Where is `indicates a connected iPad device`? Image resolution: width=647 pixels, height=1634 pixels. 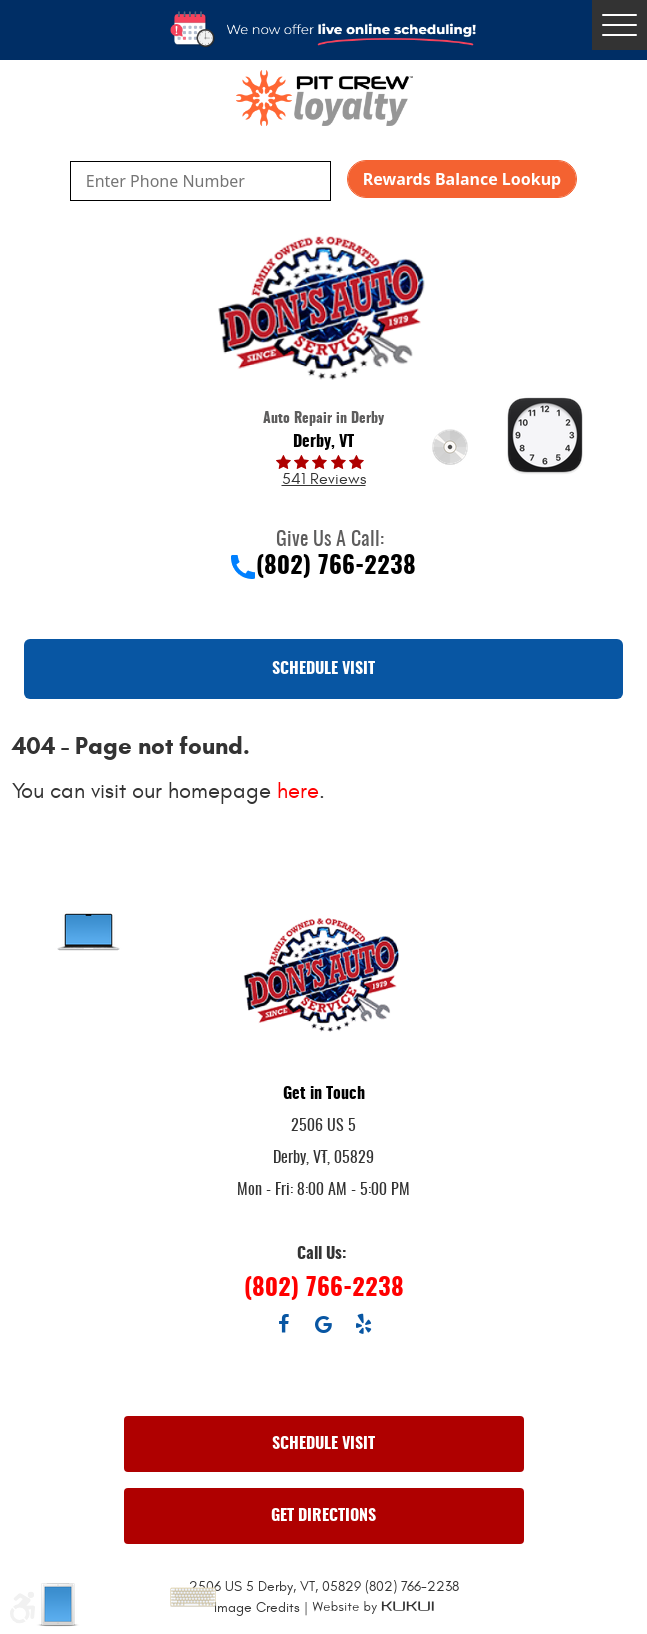
indicates a connected iPad device is located at coordinates (58, 1604).